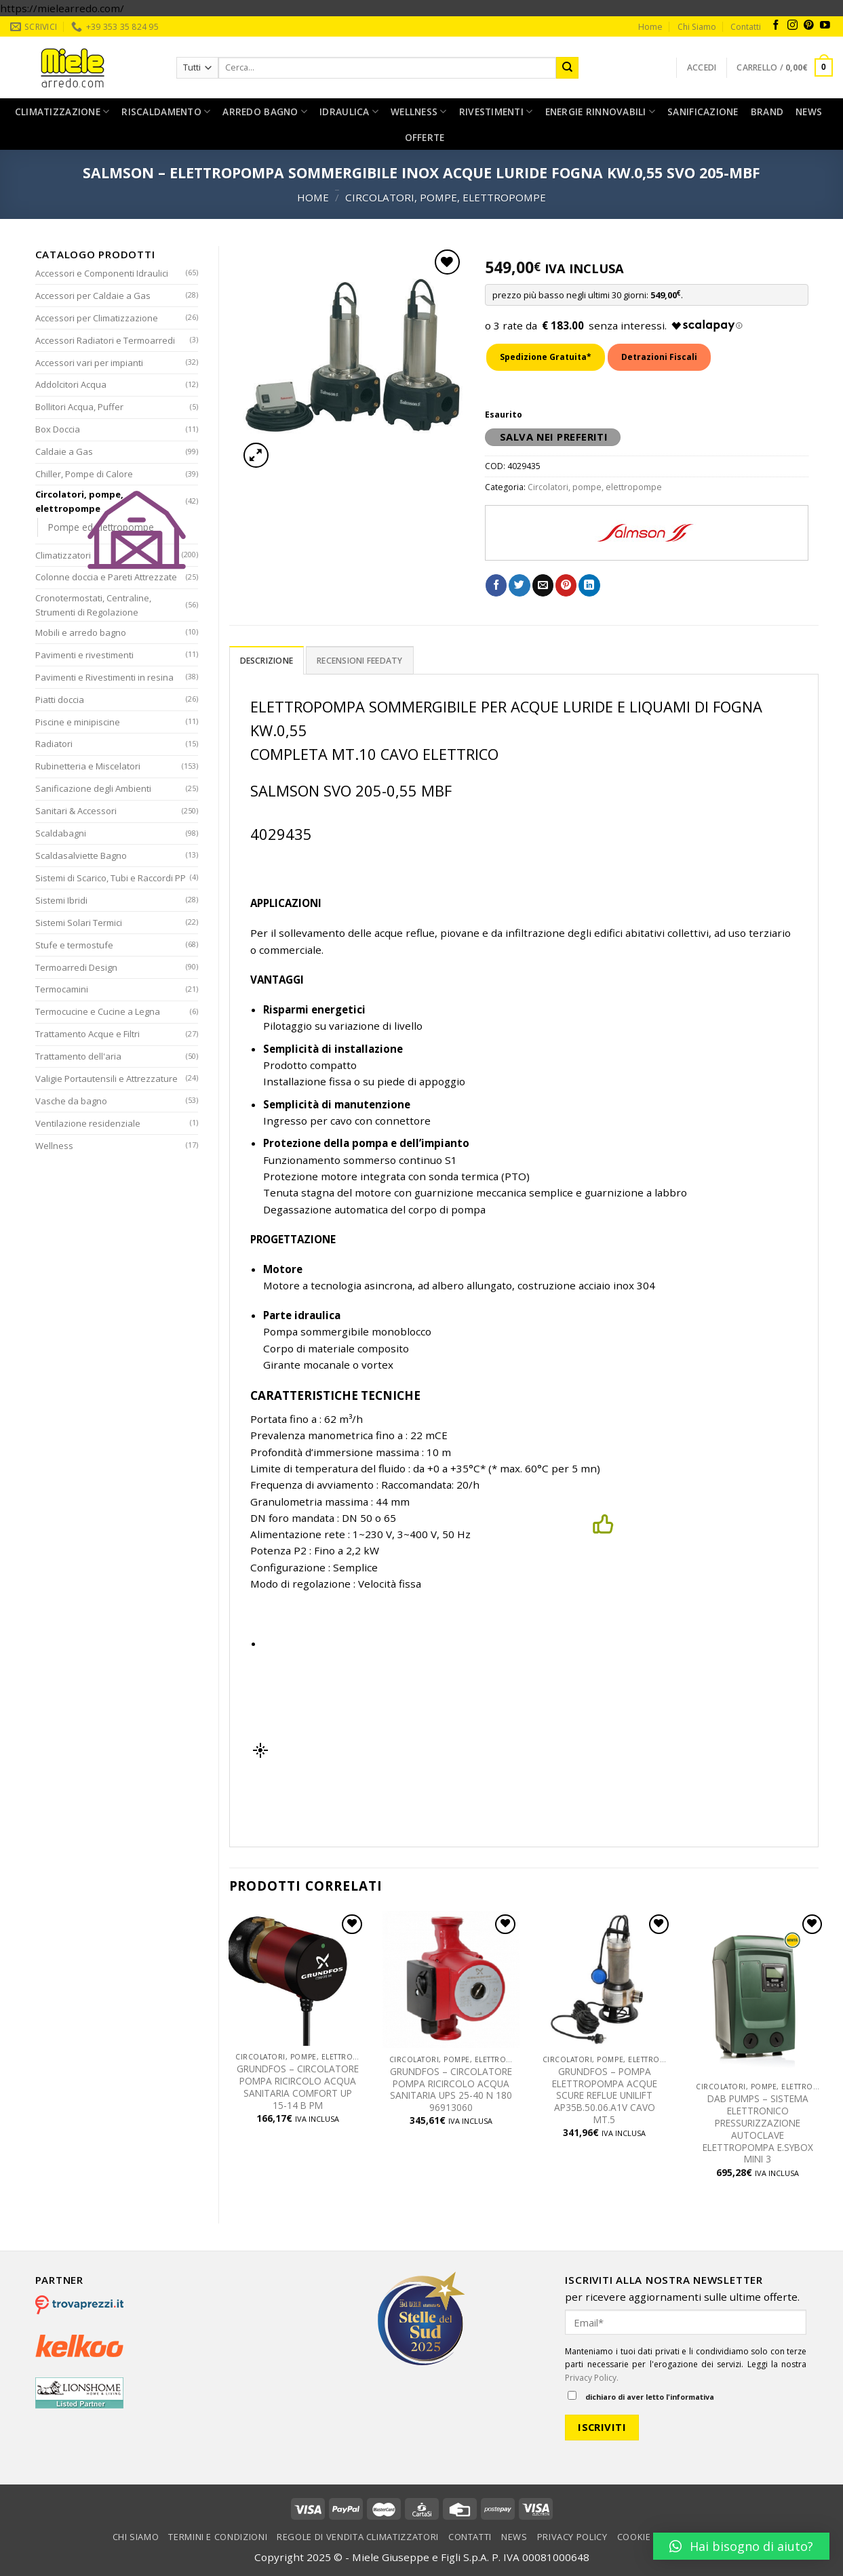 This screenshot has height=2576, width=843. Describe the element at coordinates (136, 536) in the screenshot. I see `access farm or agricultural settings` at that location.